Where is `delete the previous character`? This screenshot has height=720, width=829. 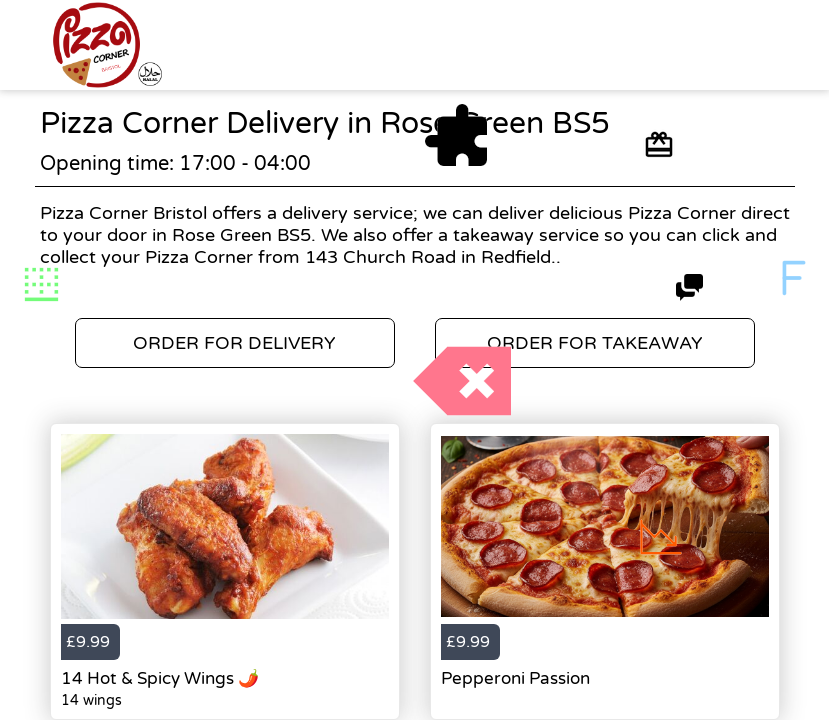
delete the previous character is located at coordinates (462, 381).